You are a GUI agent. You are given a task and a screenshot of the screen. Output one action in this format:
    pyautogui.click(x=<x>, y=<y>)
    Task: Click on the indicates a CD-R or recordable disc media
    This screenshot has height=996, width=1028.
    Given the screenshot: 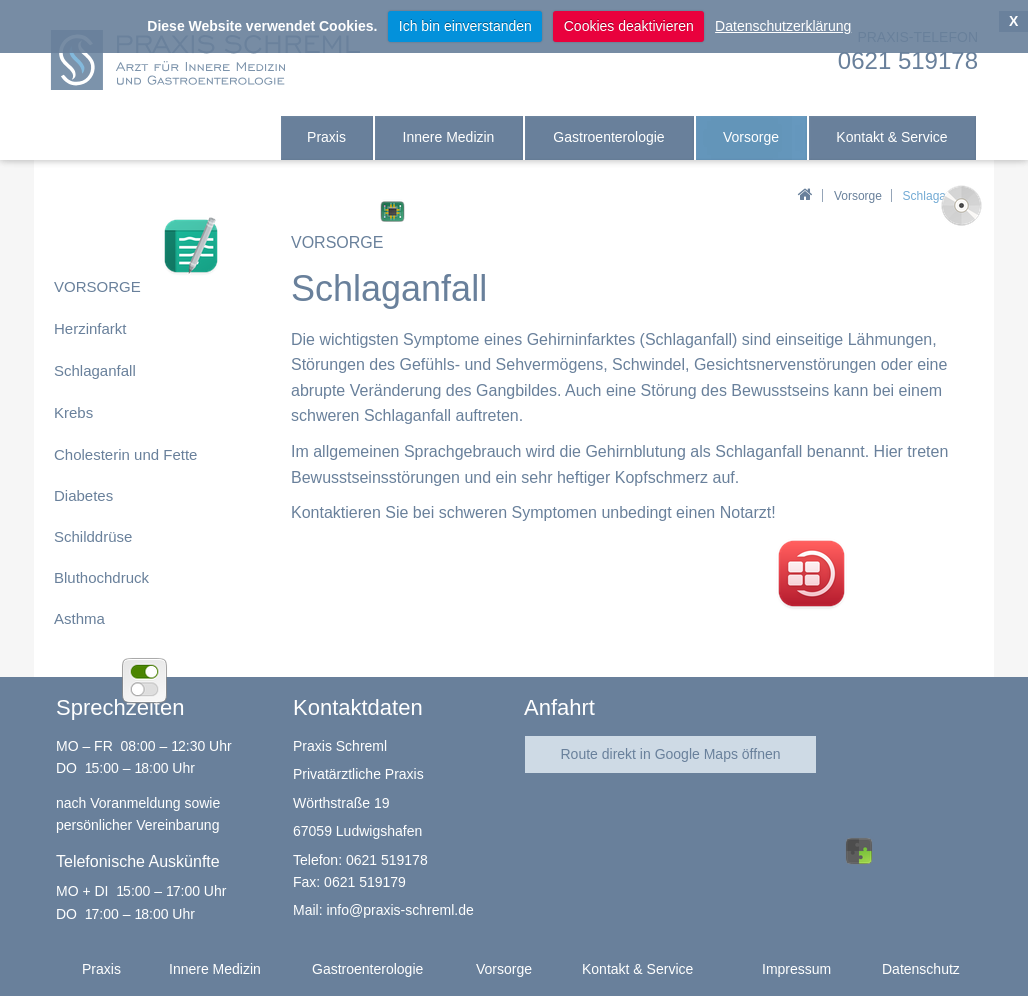 What is the action you would take?
    pyautogui.click(x=961, y=205)
    